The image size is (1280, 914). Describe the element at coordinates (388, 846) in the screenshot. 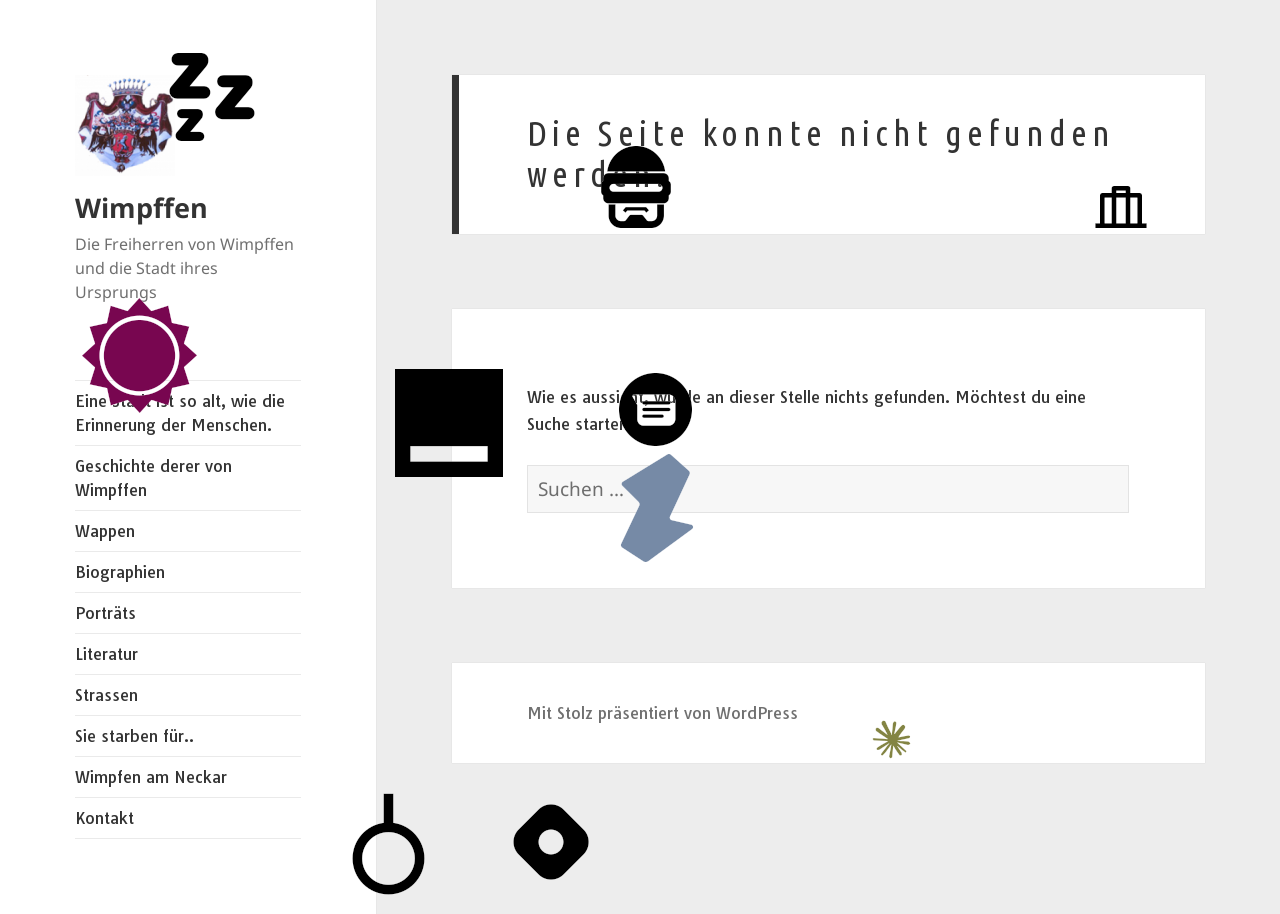

I see `select genderless or non-binary gender option` at that location.